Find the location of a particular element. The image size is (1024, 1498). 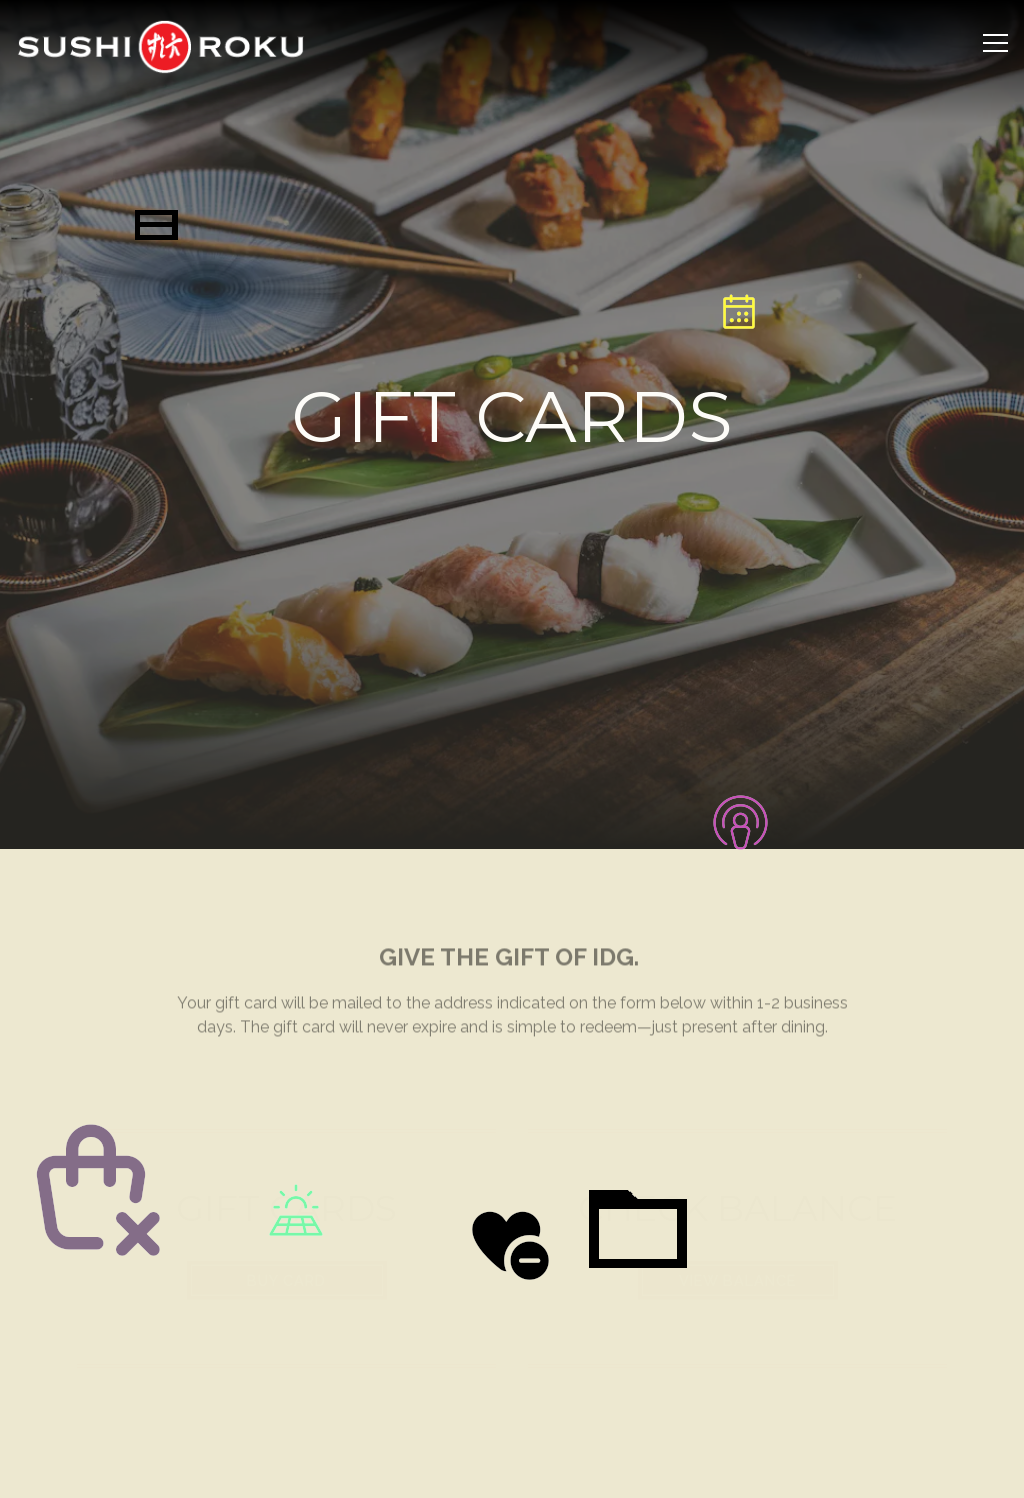

remove from favorites is located at coordinates (510, 1241).